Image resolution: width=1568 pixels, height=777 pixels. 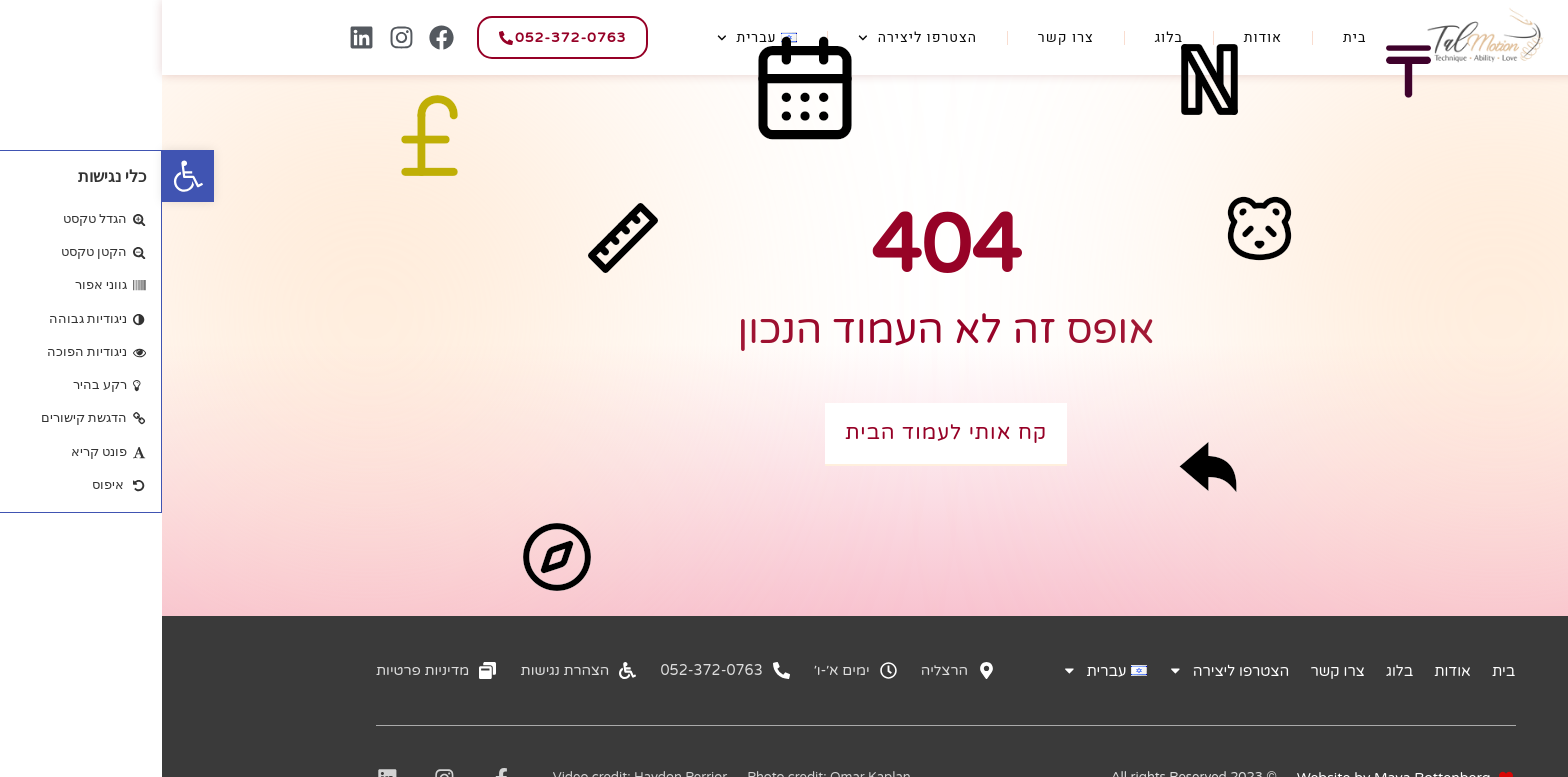 I want to click on undo the last action, so click(x=1208, y=467).